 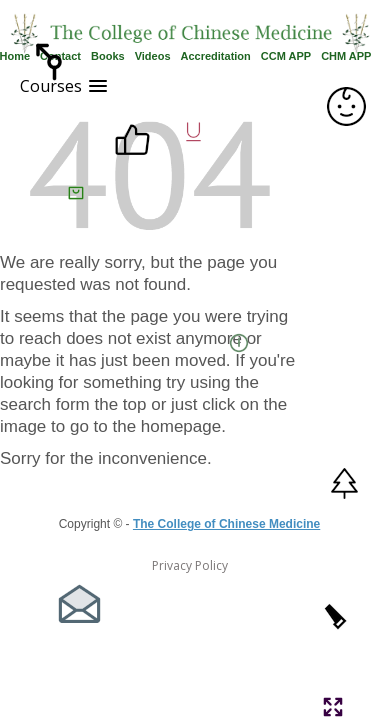 I want to click on indicates parks or nature areas on a map, so click(x=344, y=483).